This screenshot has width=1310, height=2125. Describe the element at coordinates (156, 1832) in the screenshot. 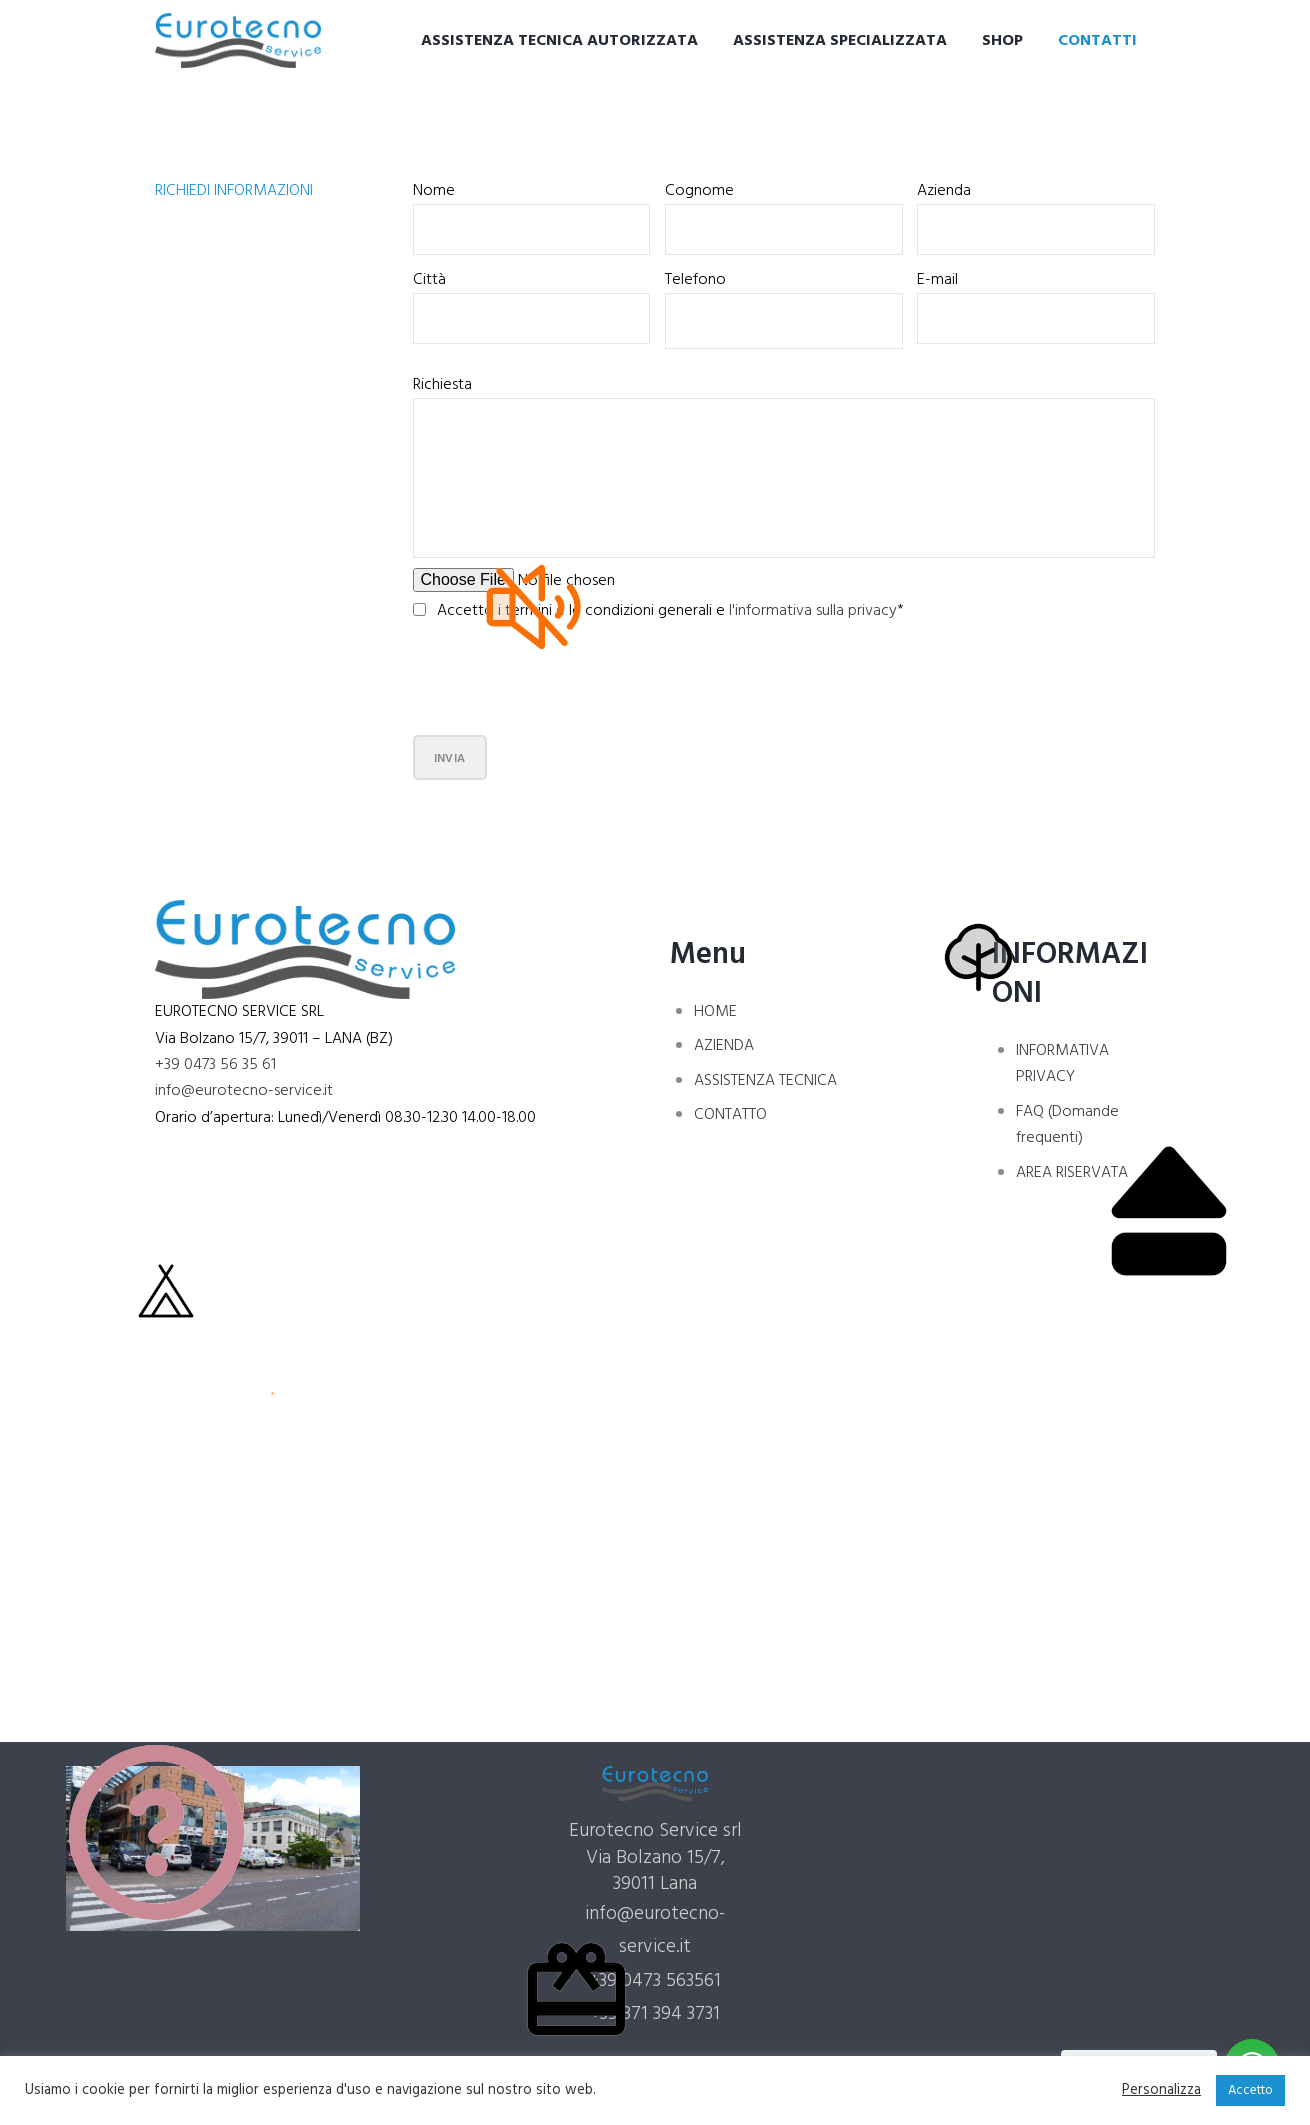

I see `access help or support` at that location.